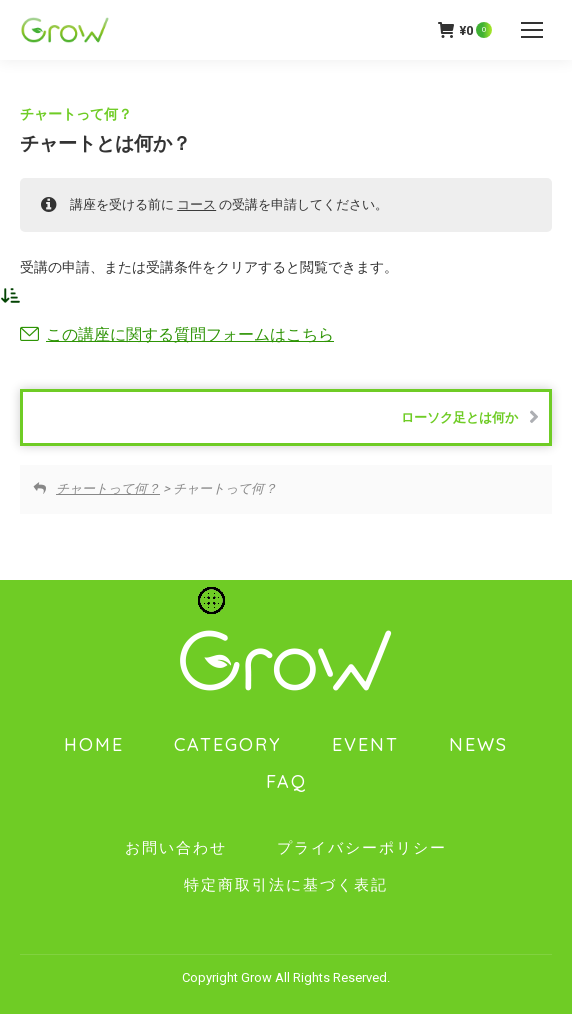  I want to click on apply circular blur effect to image, so click(211, 600).